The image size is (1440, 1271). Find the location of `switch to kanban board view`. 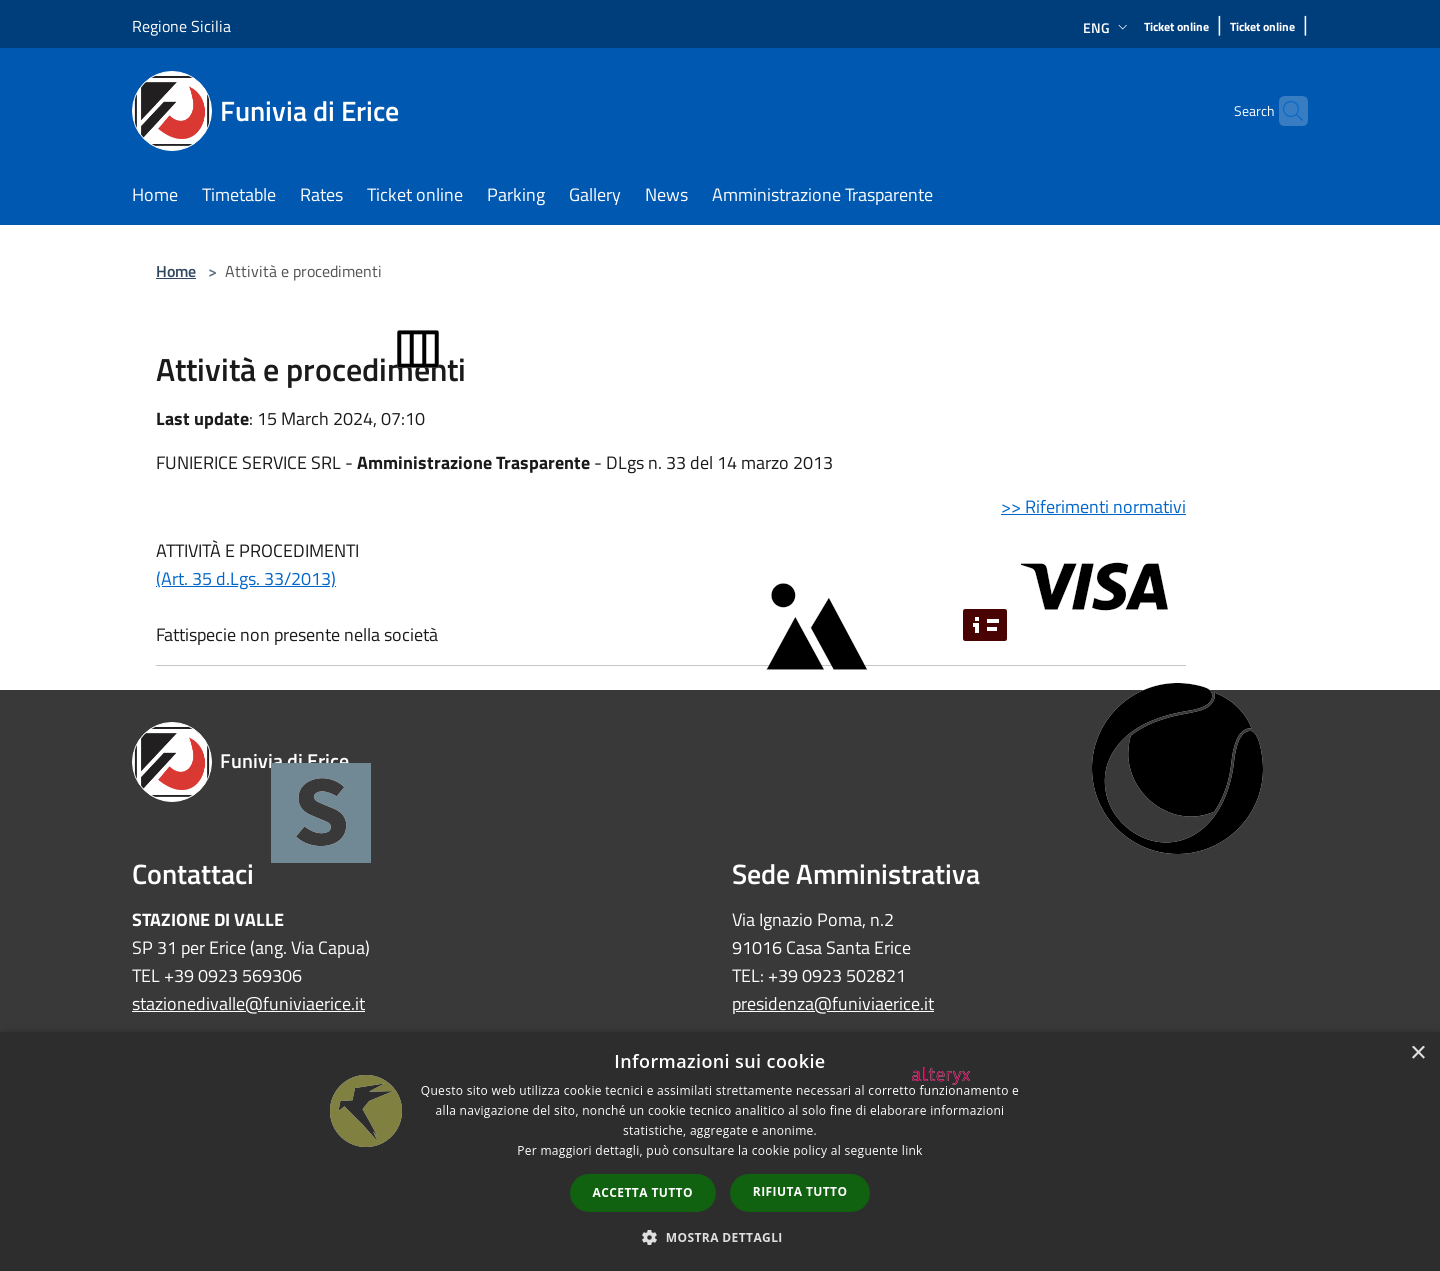

switch to kanban board view is located at coordinates (418, 349).